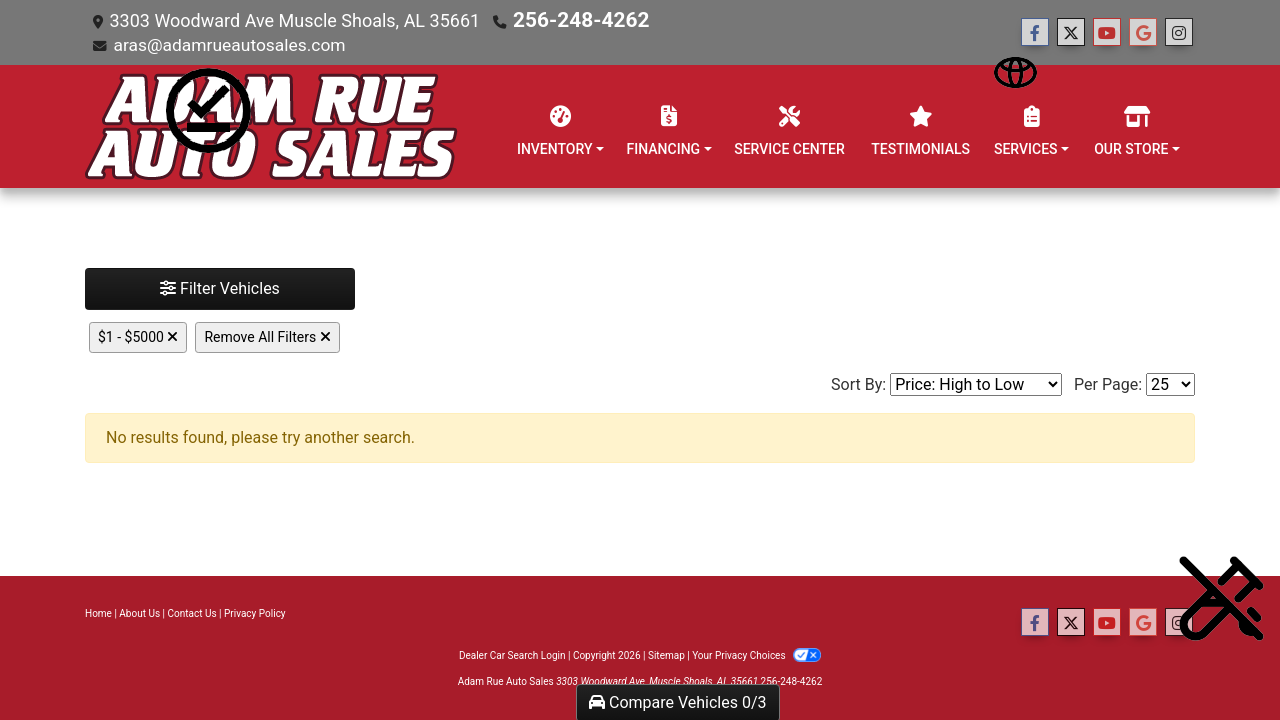 This screenshot has width=1280, height=720. I want to click on disable or stop testing functionality, so click(1221, 598).